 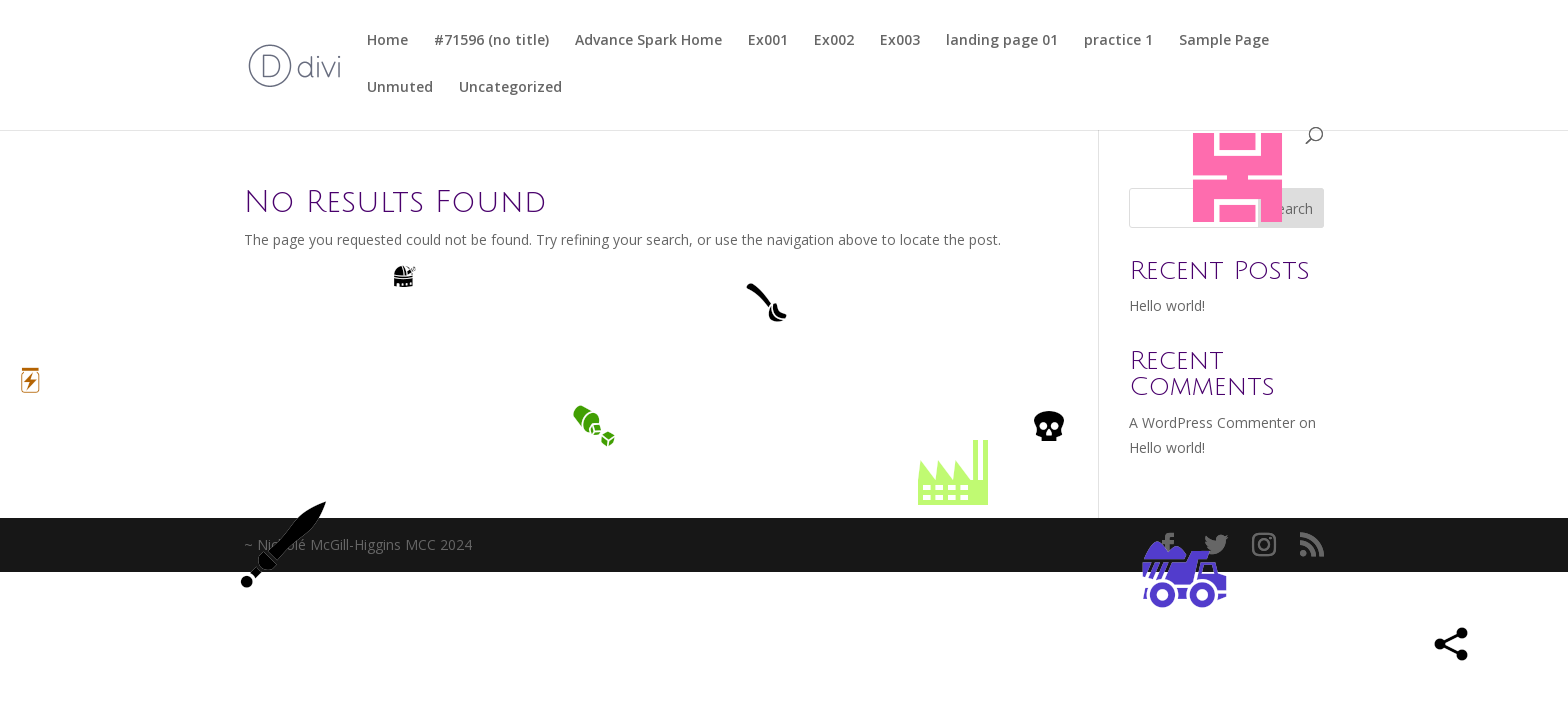 I want to click on share this content, so click(x=1451, y=644).